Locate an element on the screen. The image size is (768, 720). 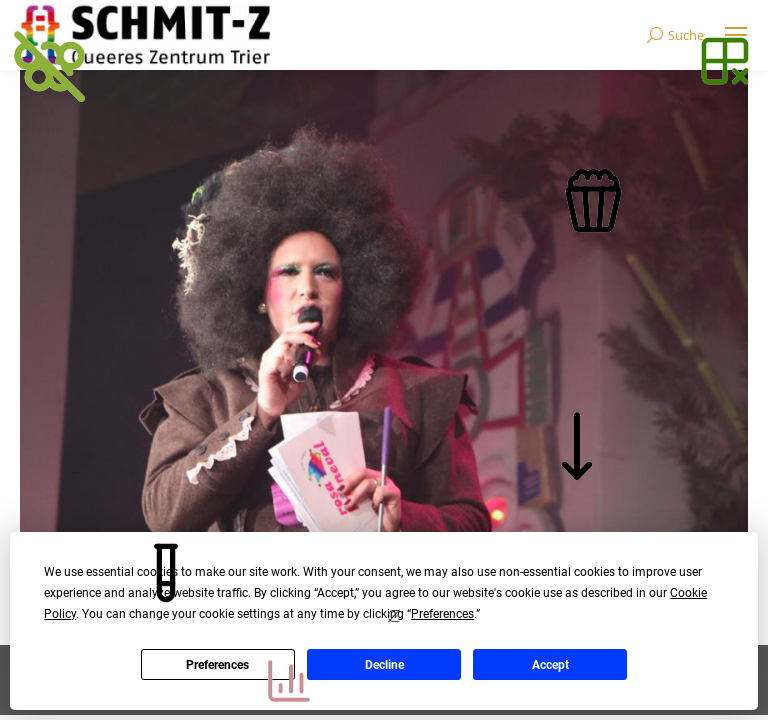
access movies or entertainment content is located at coordinates (593, 200).